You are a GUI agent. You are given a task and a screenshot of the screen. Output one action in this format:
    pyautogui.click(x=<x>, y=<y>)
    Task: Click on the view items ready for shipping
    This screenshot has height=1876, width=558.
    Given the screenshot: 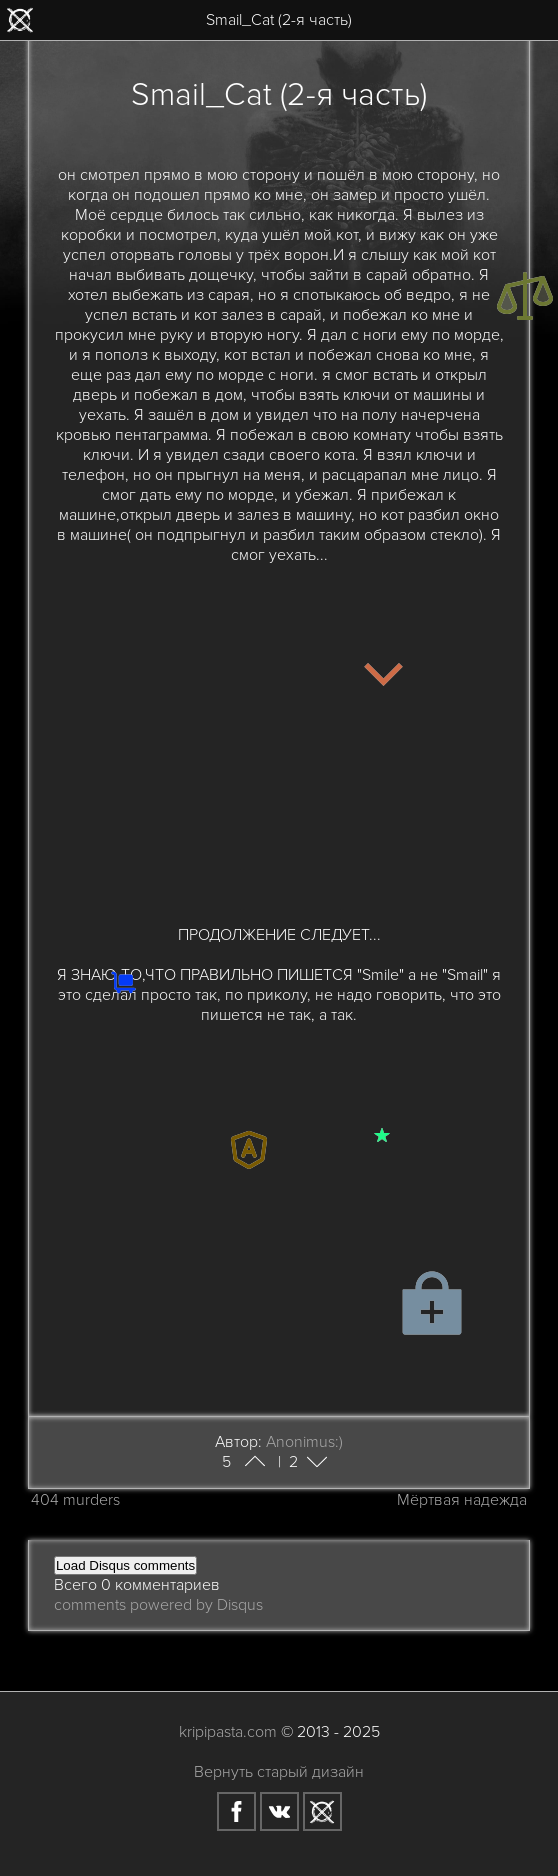 What is the action you would take?
    pyautogui.click(x=123, y=982)
    